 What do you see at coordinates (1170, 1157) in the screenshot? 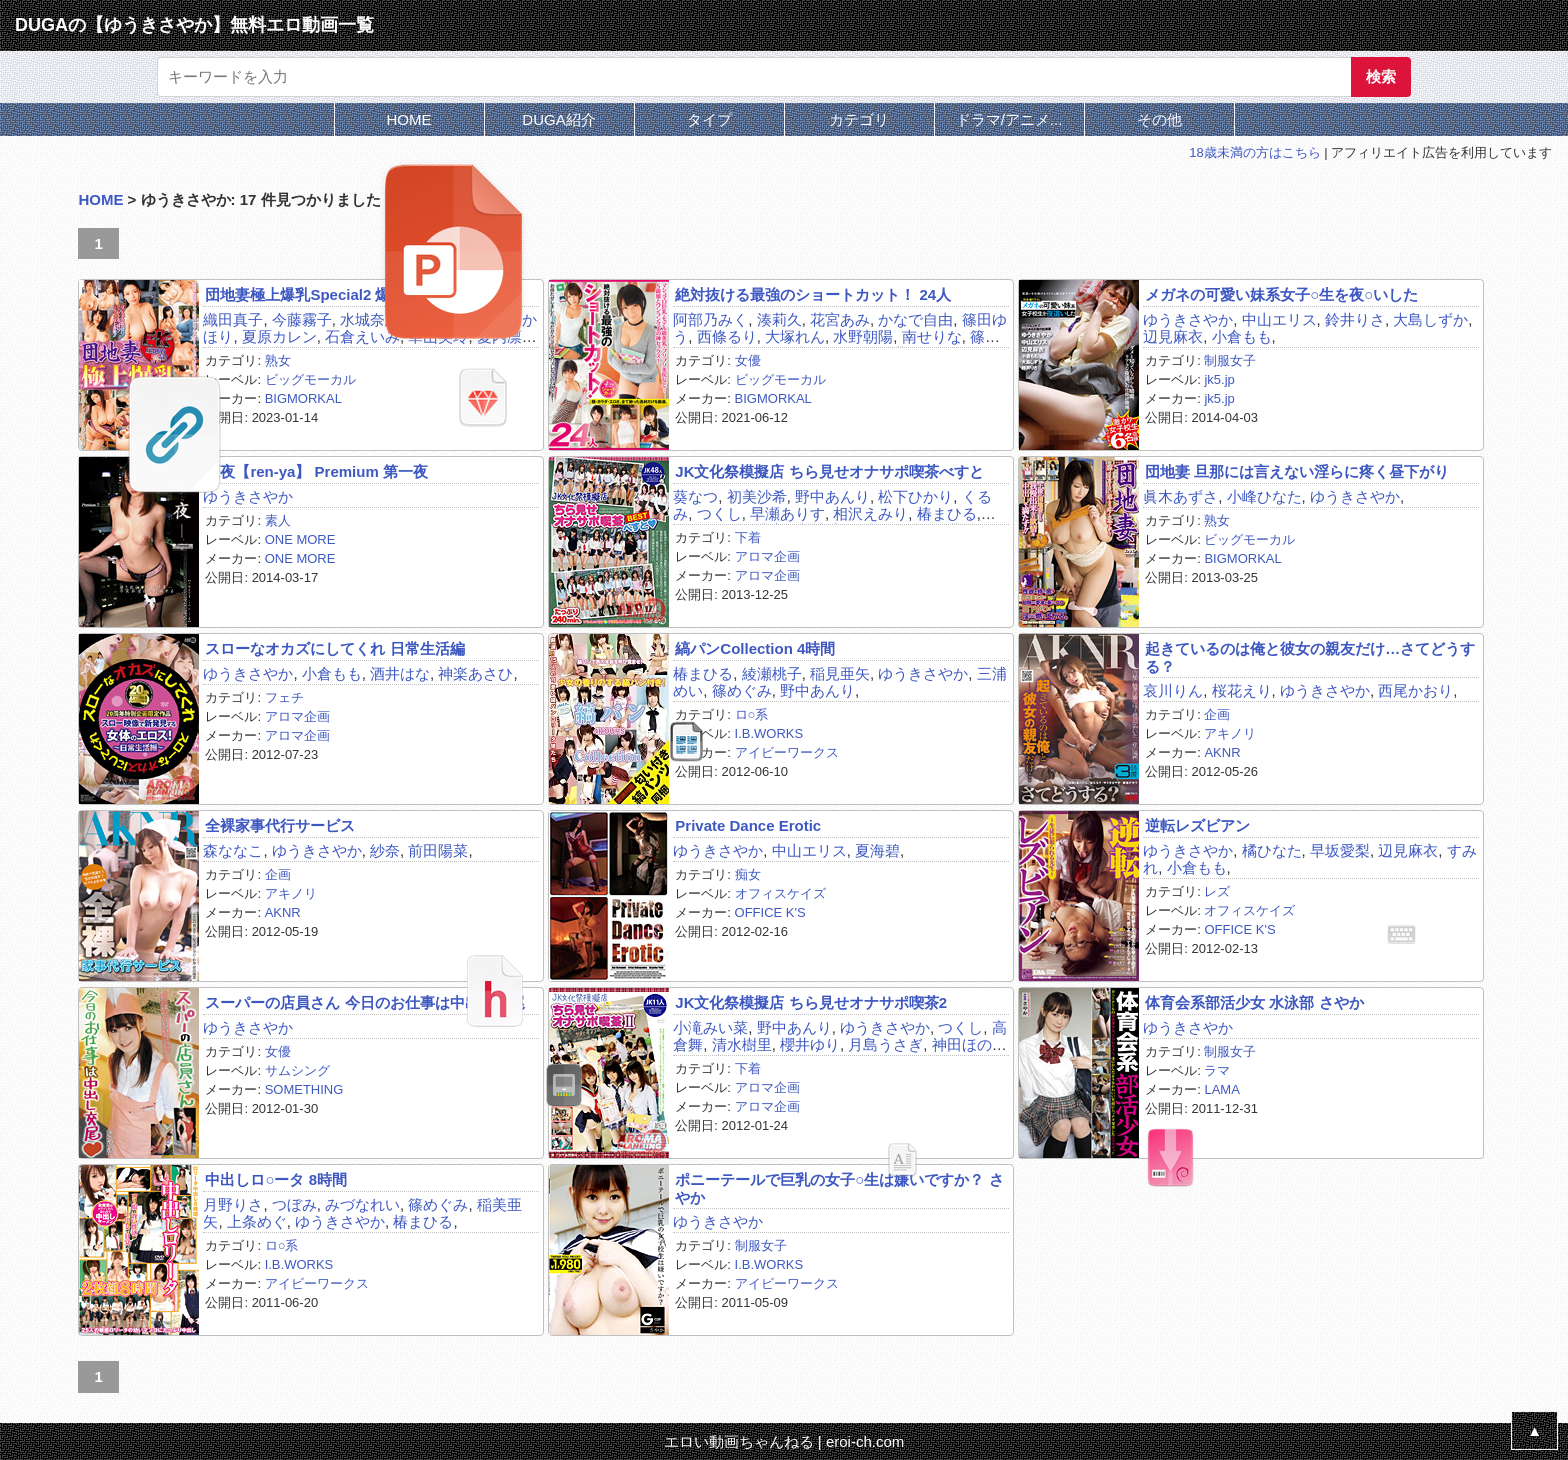
I see `open synaptic package manager` at bounding box center [1170, 1157].